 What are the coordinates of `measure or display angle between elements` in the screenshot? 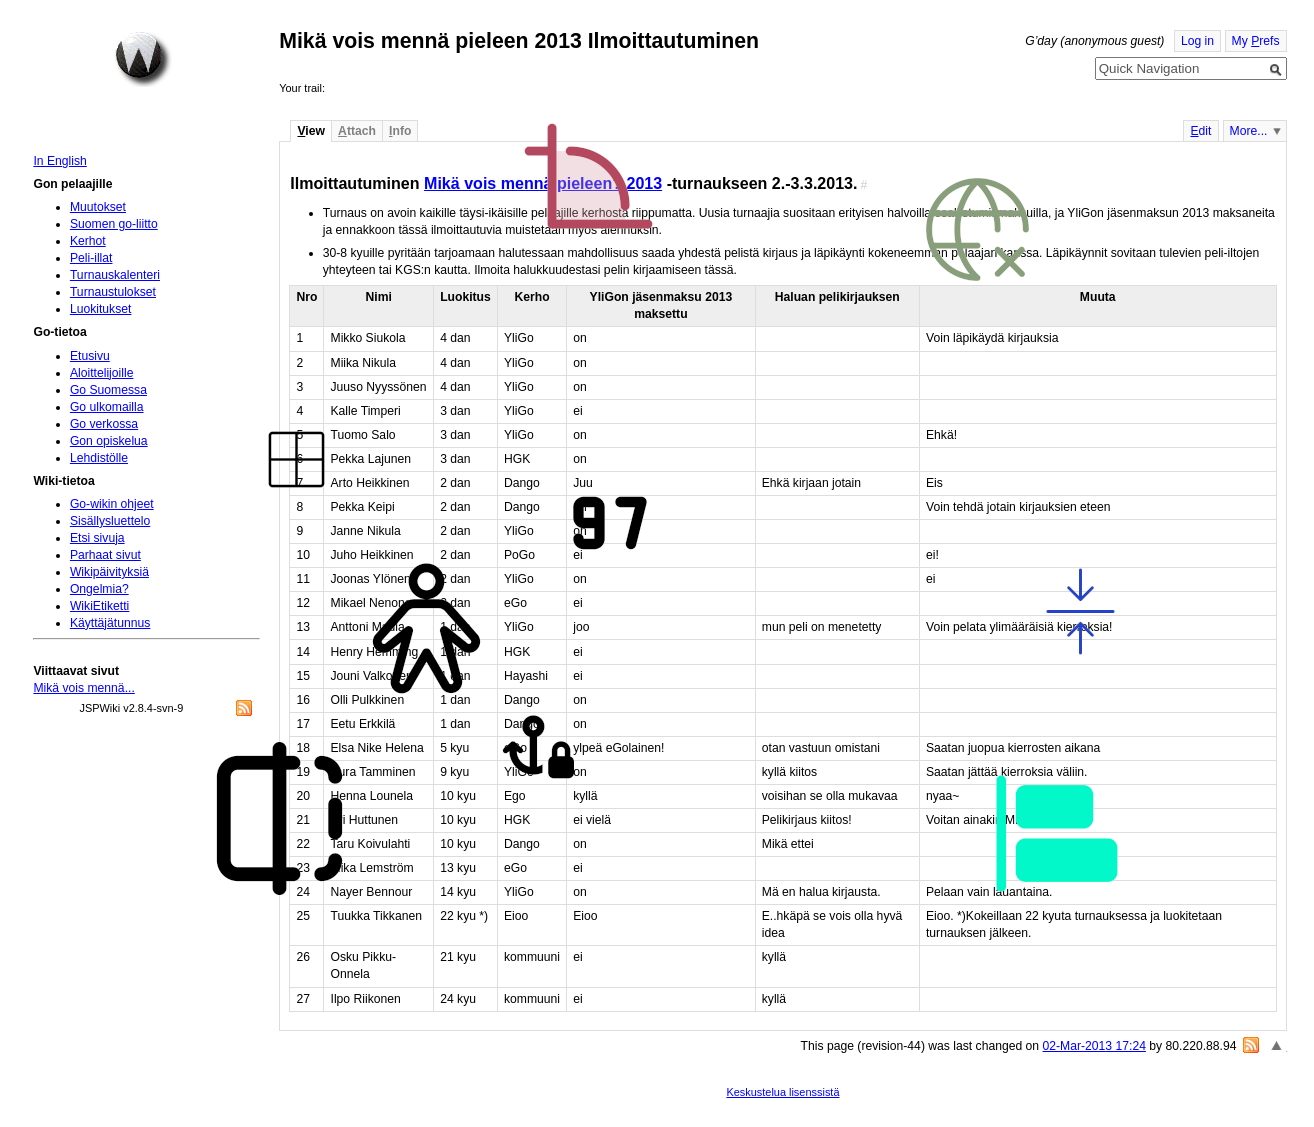 It's located at (584, 183).